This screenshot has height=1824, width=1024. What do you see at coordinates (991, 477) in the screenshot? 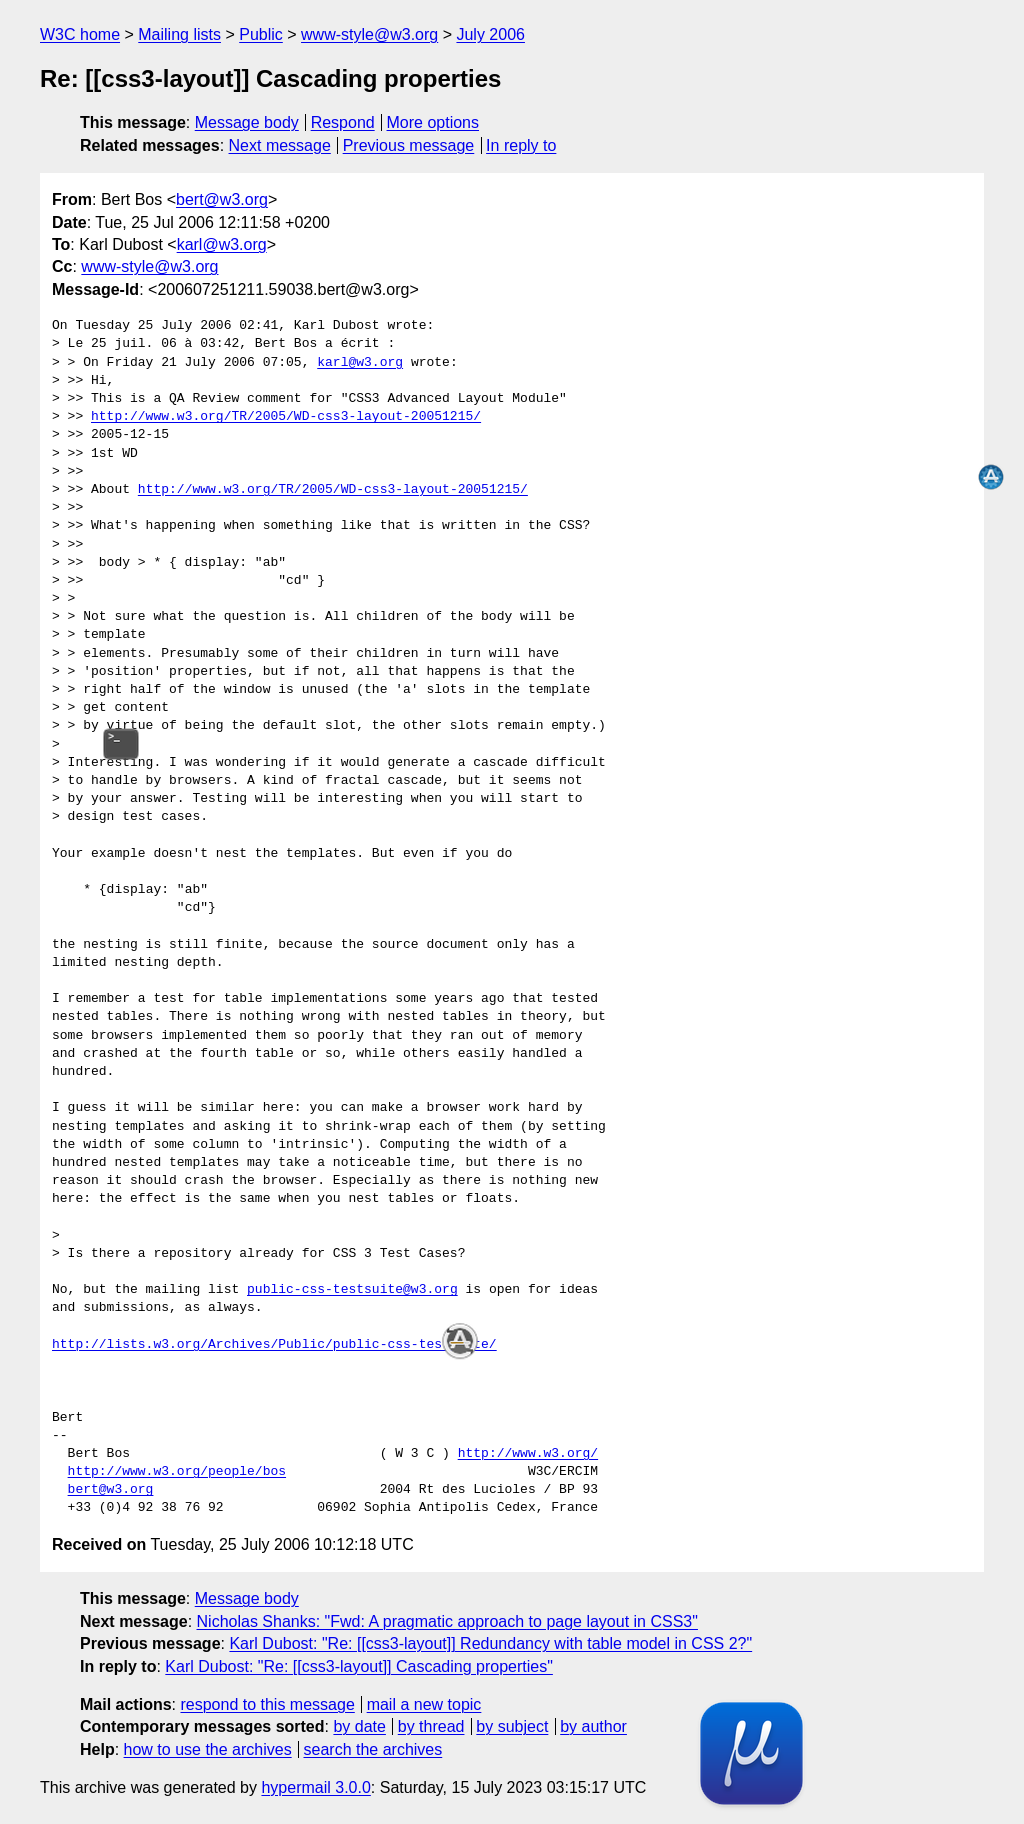
I see `open software properties or settings` at bounding box center [991, 477].